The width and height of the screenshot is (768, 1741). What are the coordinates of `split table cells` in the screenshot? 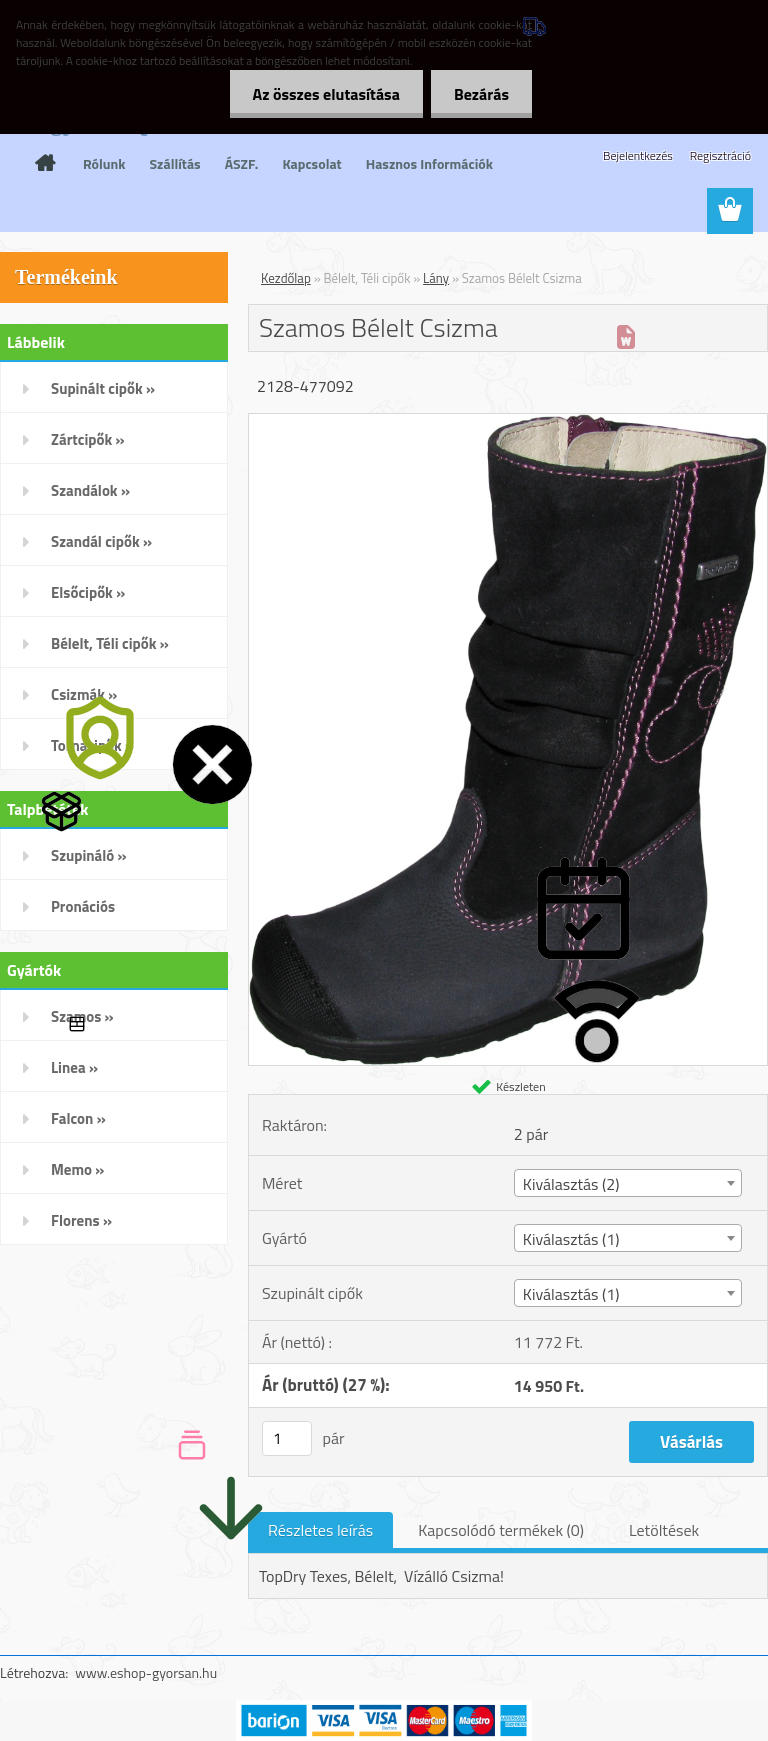 It's located at (77, 1024).